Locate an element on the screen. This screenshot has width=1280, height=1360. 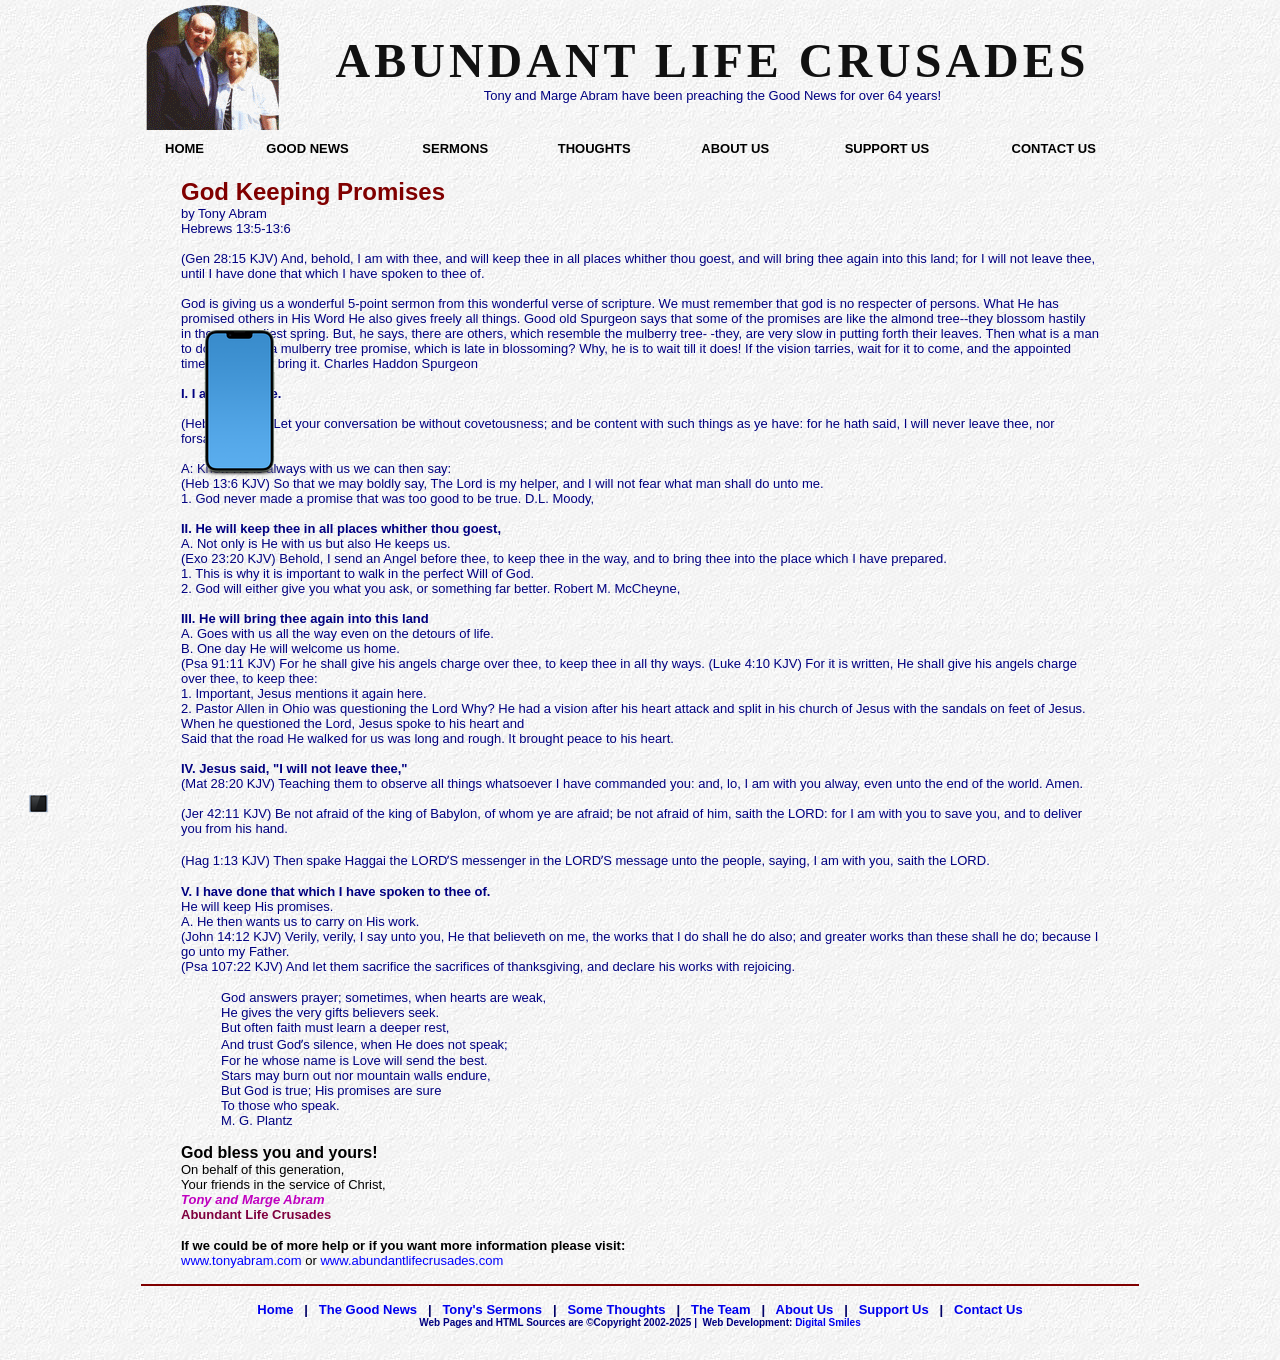
iPod nano device connected is located at coordinates (38, 803).